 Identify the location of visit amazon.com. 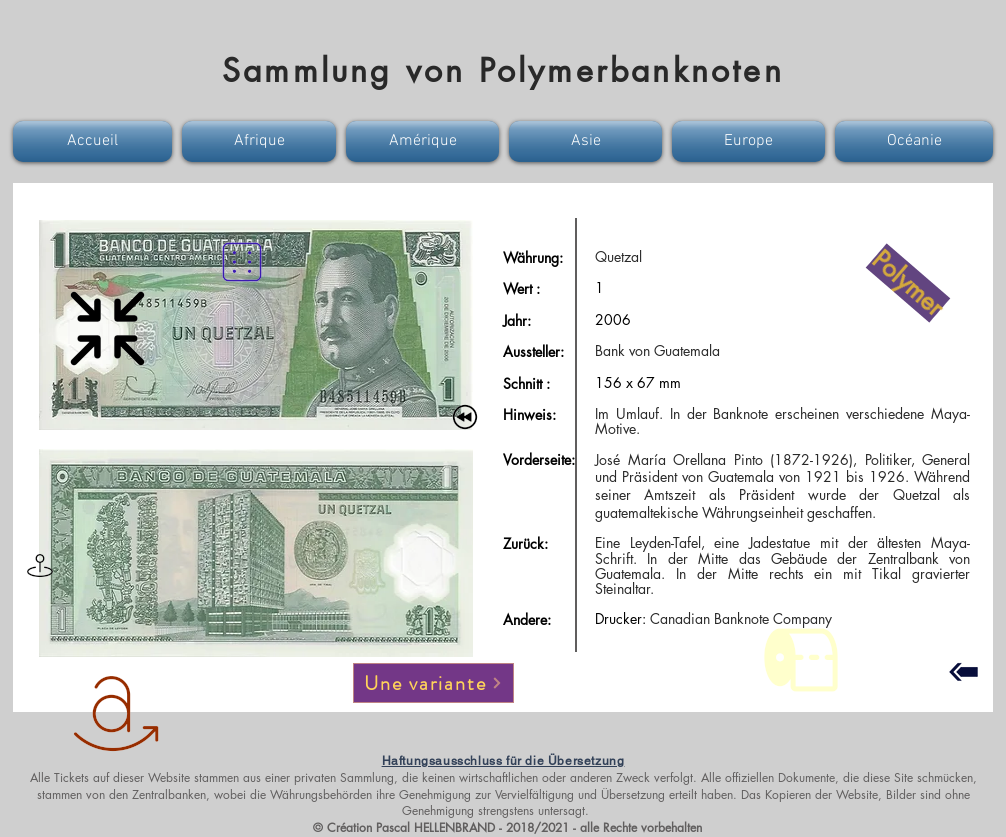
(113, 712).